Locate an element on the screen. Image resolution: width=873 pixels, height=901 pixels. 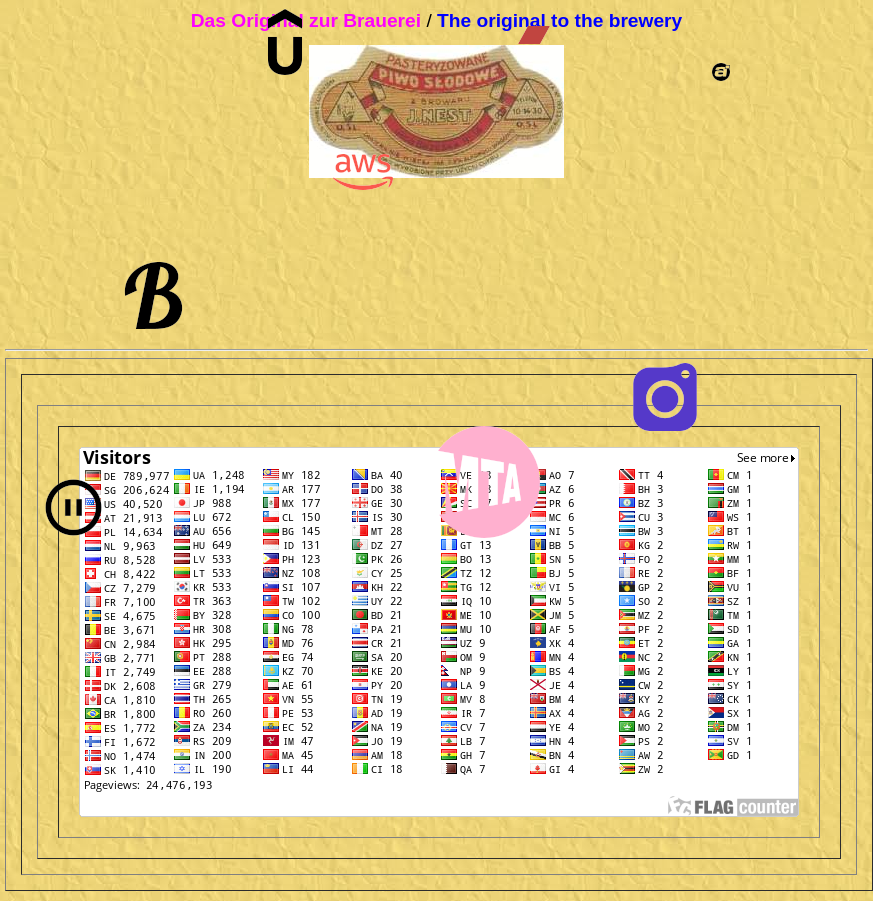
open piwigo photo gallery app is located at coordinates (665, 397).